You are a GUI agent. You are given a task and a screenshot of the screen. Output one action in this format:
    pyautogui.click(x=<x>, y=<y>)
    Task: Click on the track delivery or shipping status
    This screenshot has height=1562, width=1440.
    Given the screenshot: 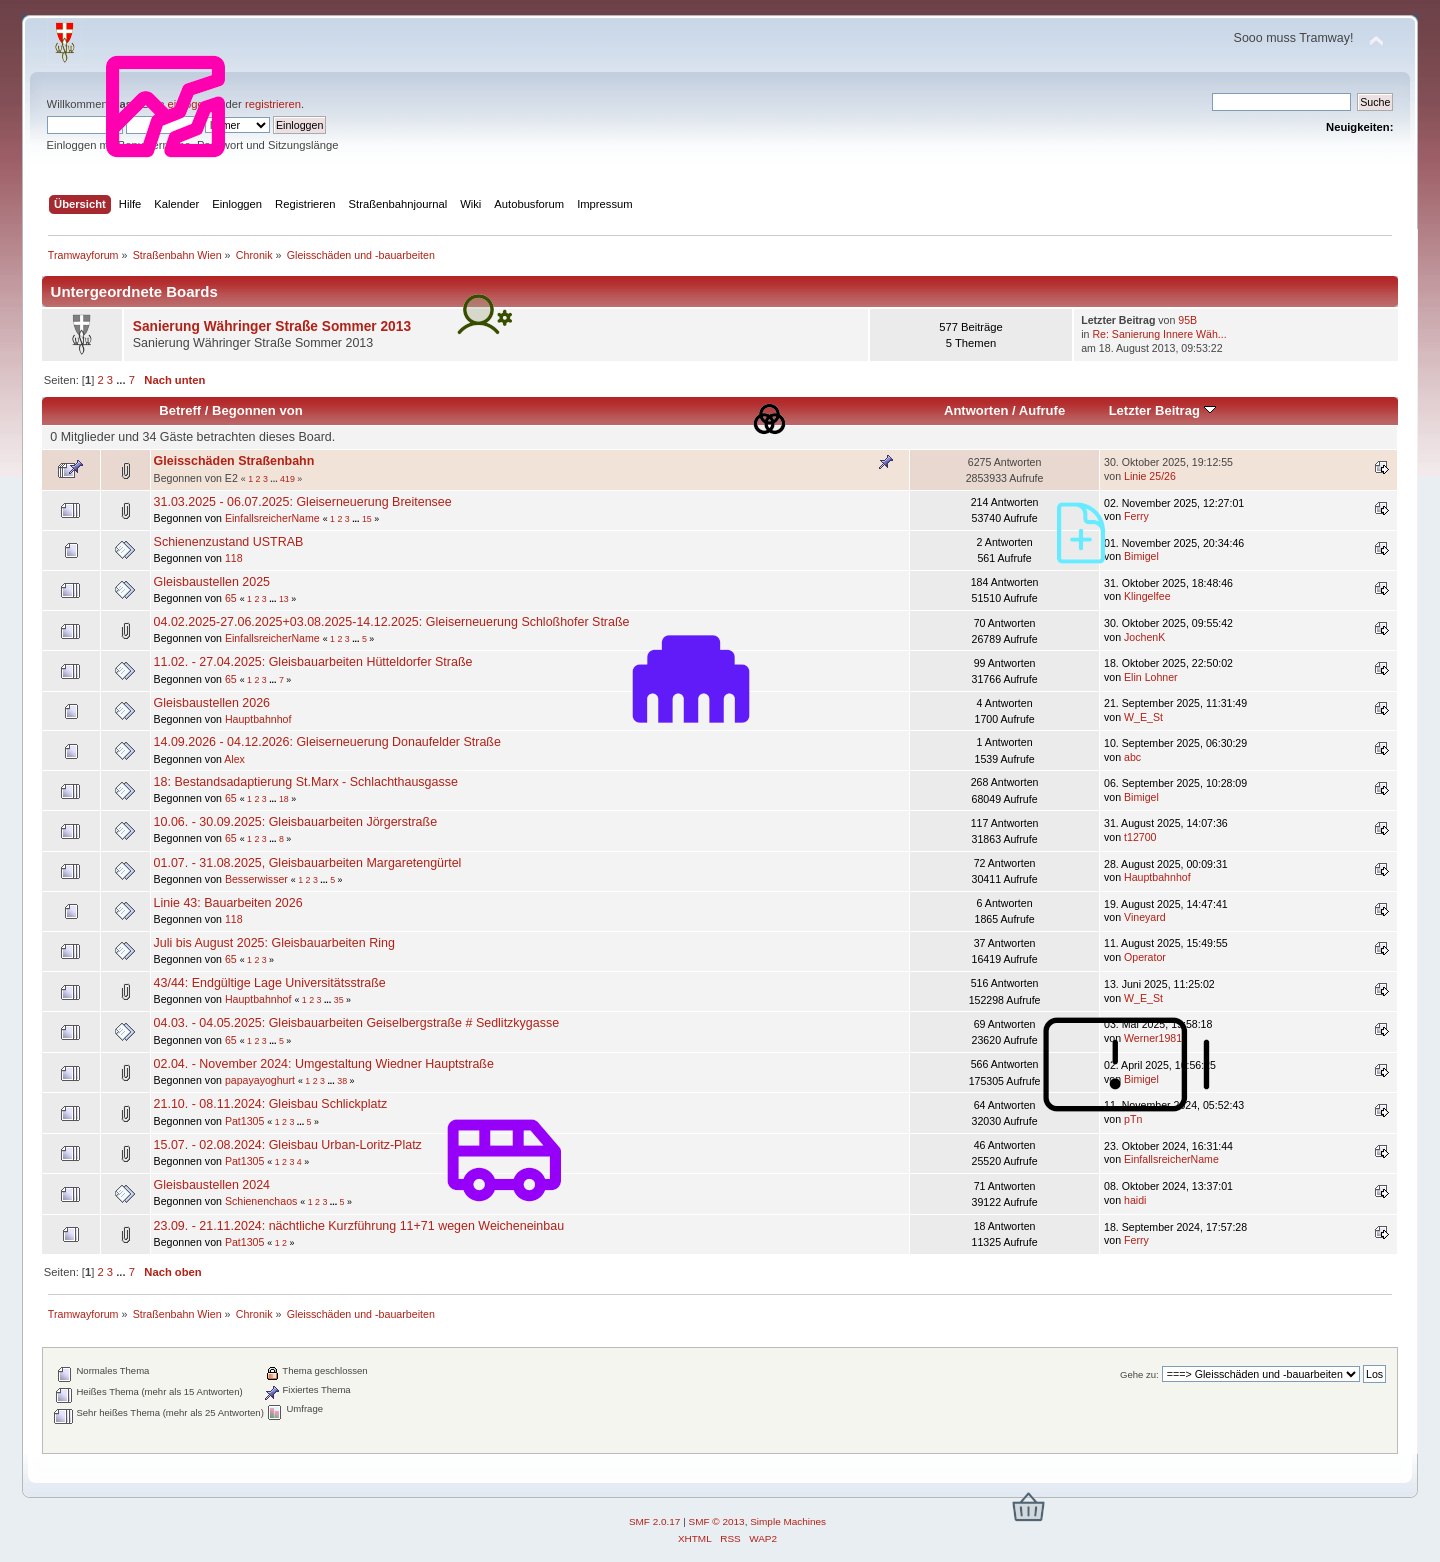 What is the action you would take?
    pyautogui.click(x=501, y=1158)
    